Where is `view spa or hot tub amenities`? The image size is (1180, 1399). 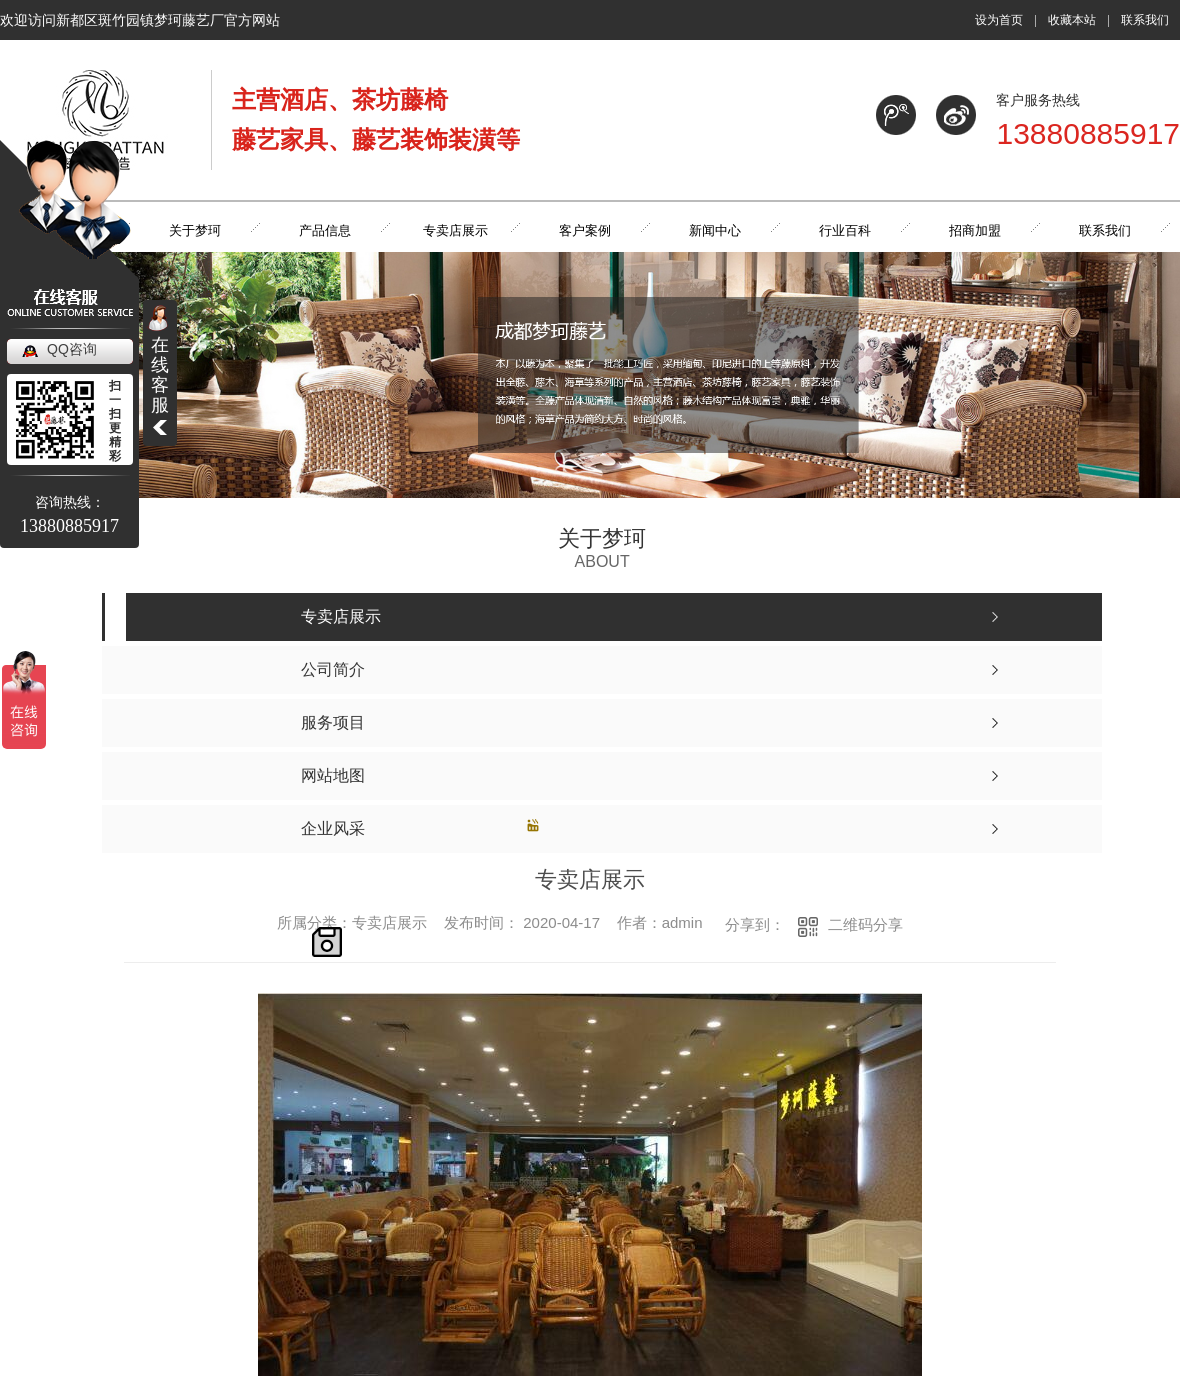 view spa or hot tub amenities is located at coordinates (533, 825).